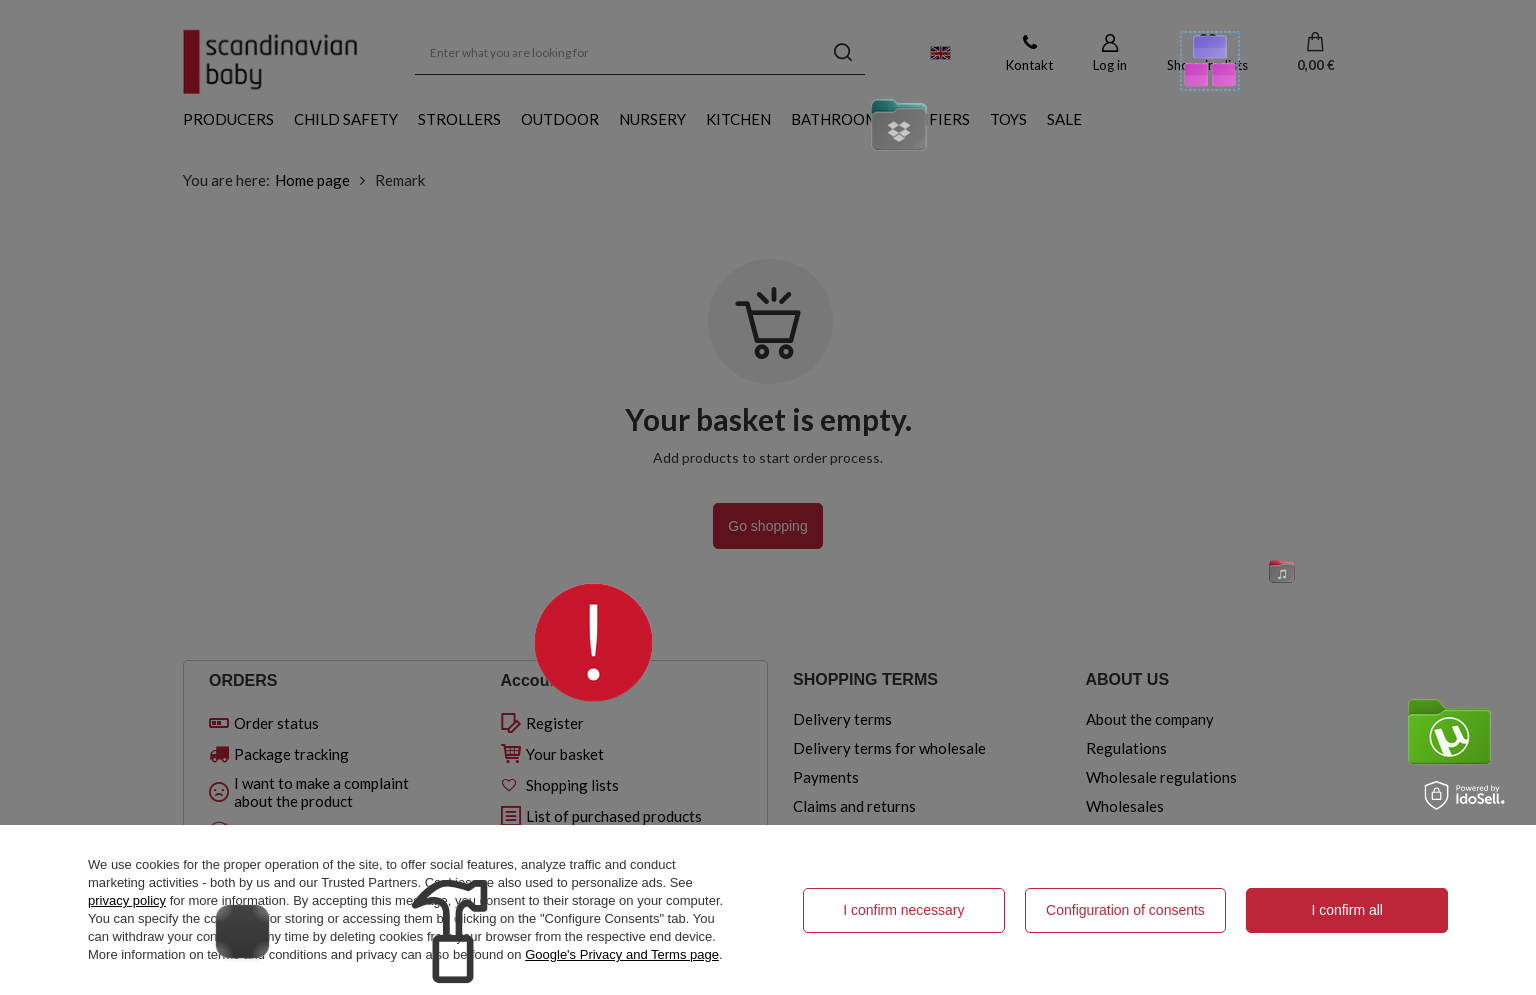  Describe the element at coordinates (899, 125) in the screenshot. I see `open your Dropbox synced folder` at that location.